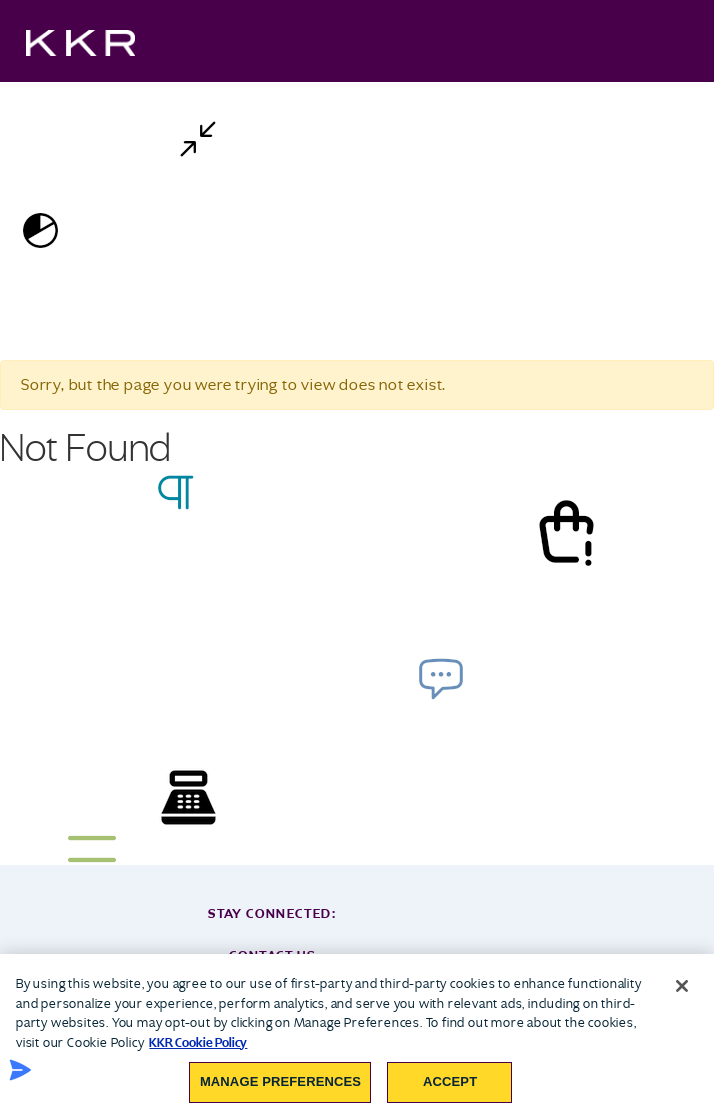  Describe the element at coordinates (441, 679) in the screenshot. I see `open chat or messaging` at that location.